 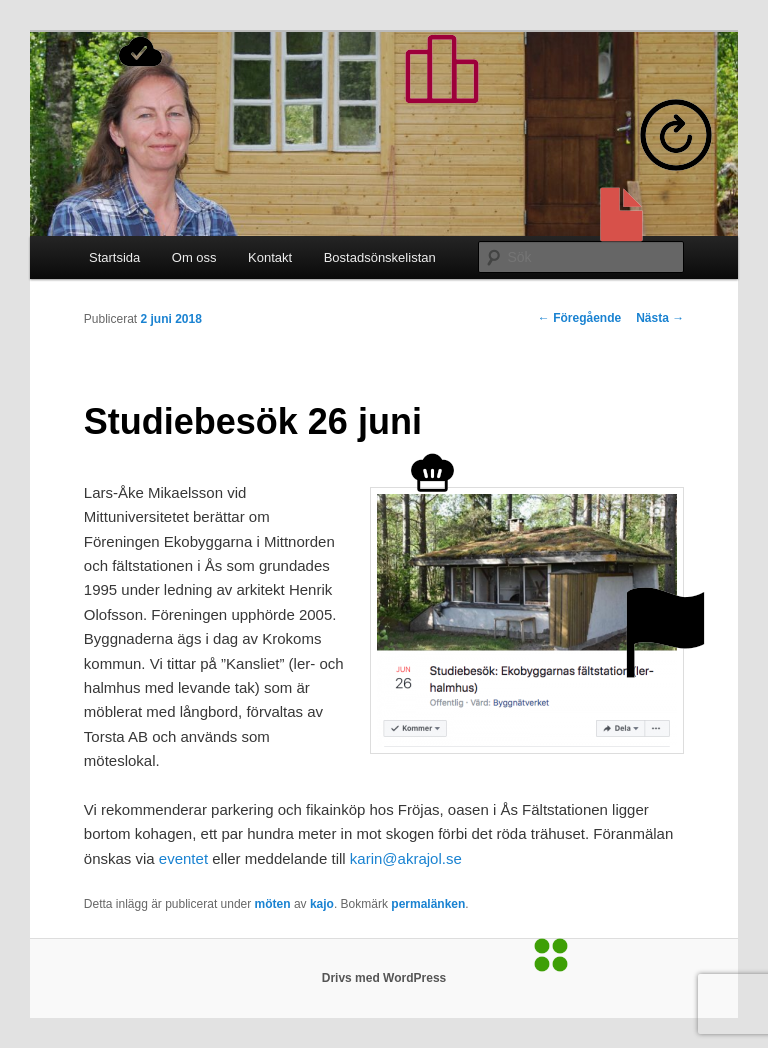 I want to click on open app grid or launcher, so click(x=551, y=955).